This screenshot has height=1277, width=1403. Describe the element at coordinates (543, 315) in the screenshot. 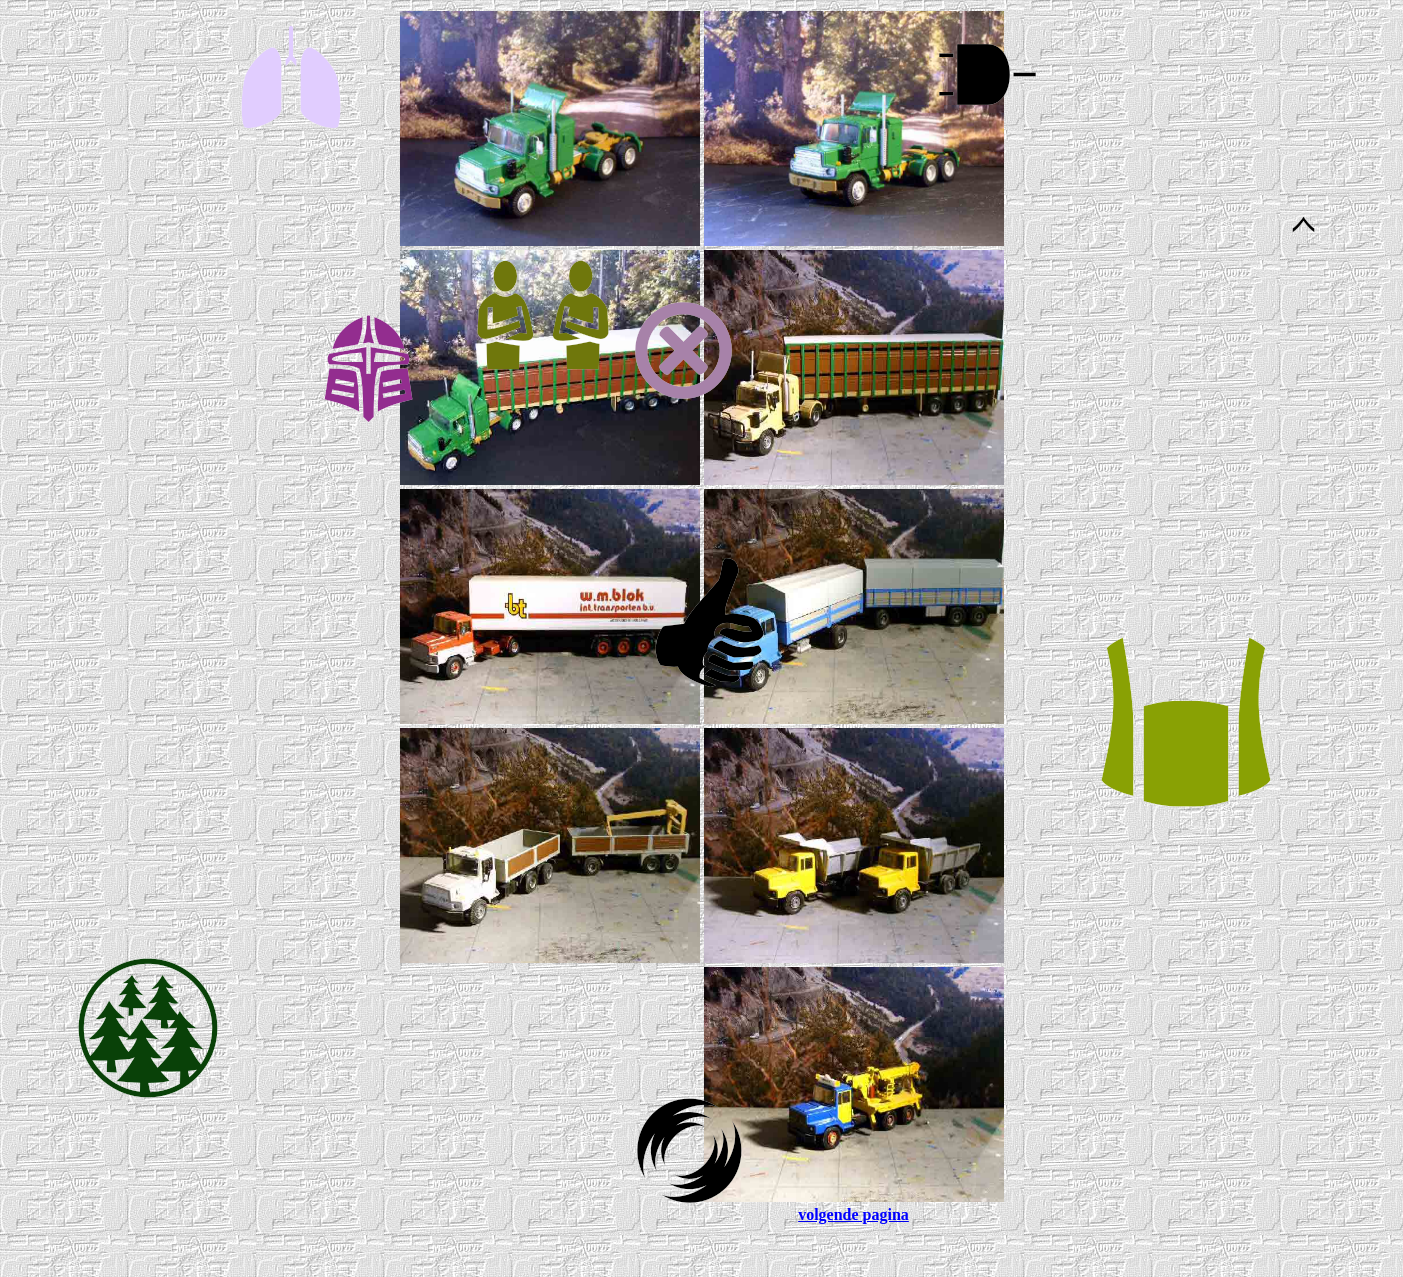

I see `start a face-to-face meeting or video call` at that location.